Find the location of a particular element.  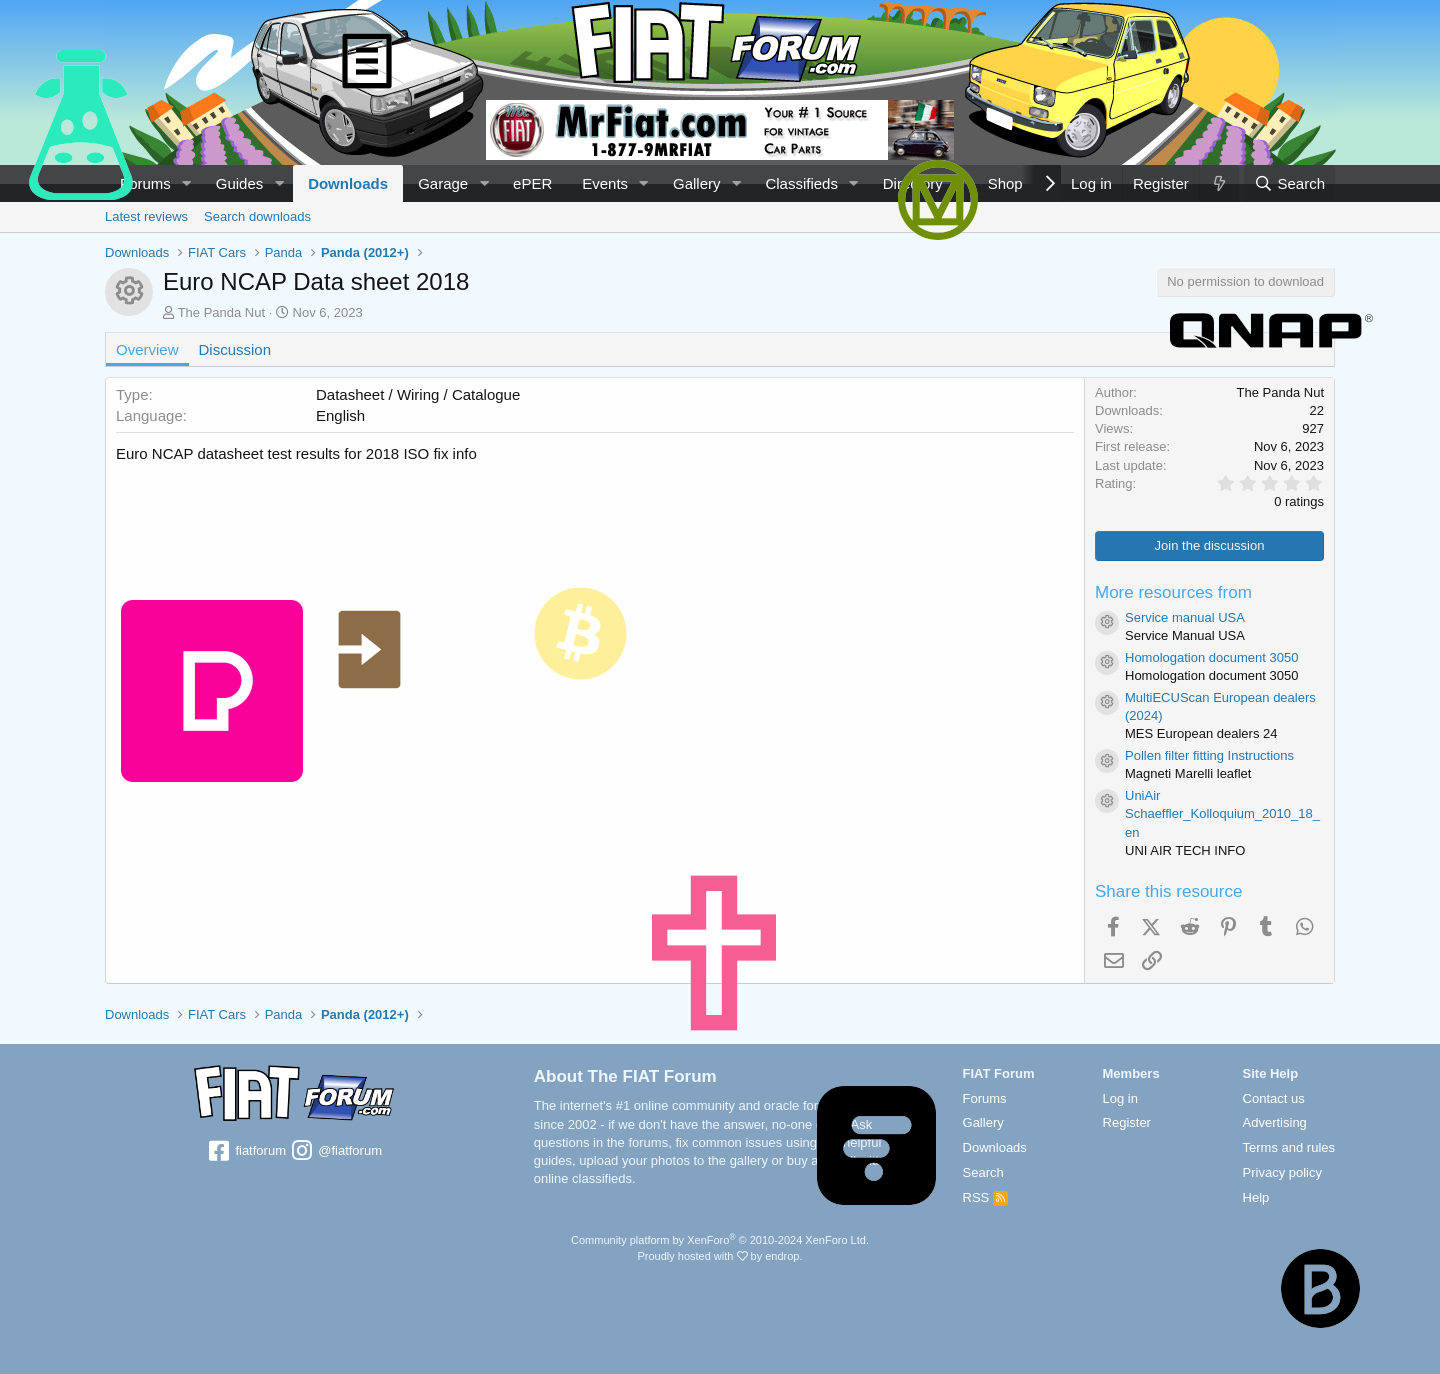

bitcoin cryptocurrency logo is located at coordinates (580, 633).